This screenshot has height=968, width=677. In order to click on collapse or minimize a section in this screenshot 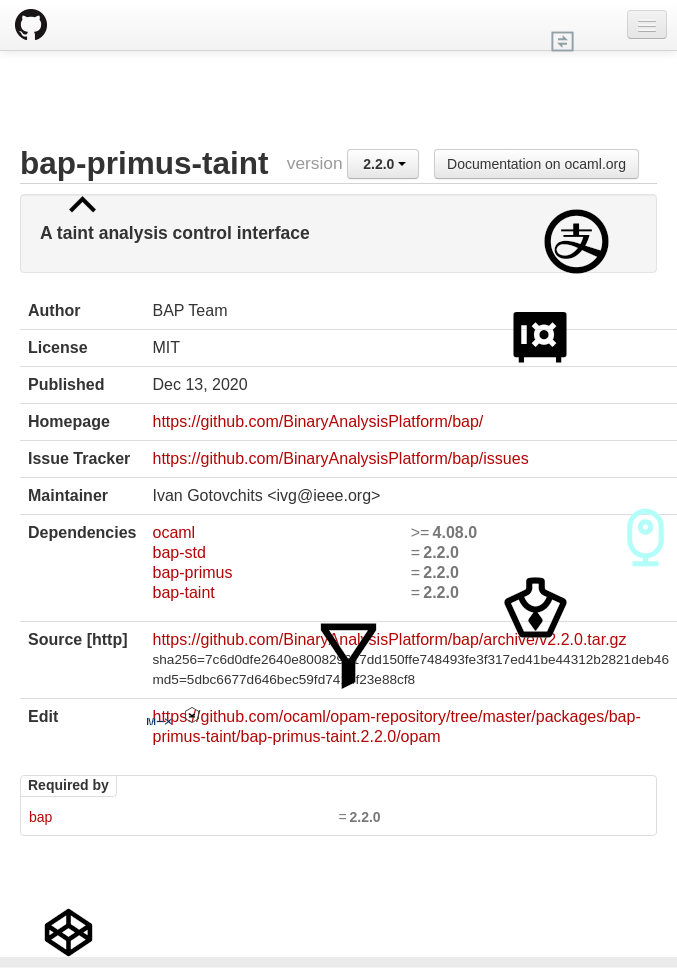, I will do `click(82, 204)`.